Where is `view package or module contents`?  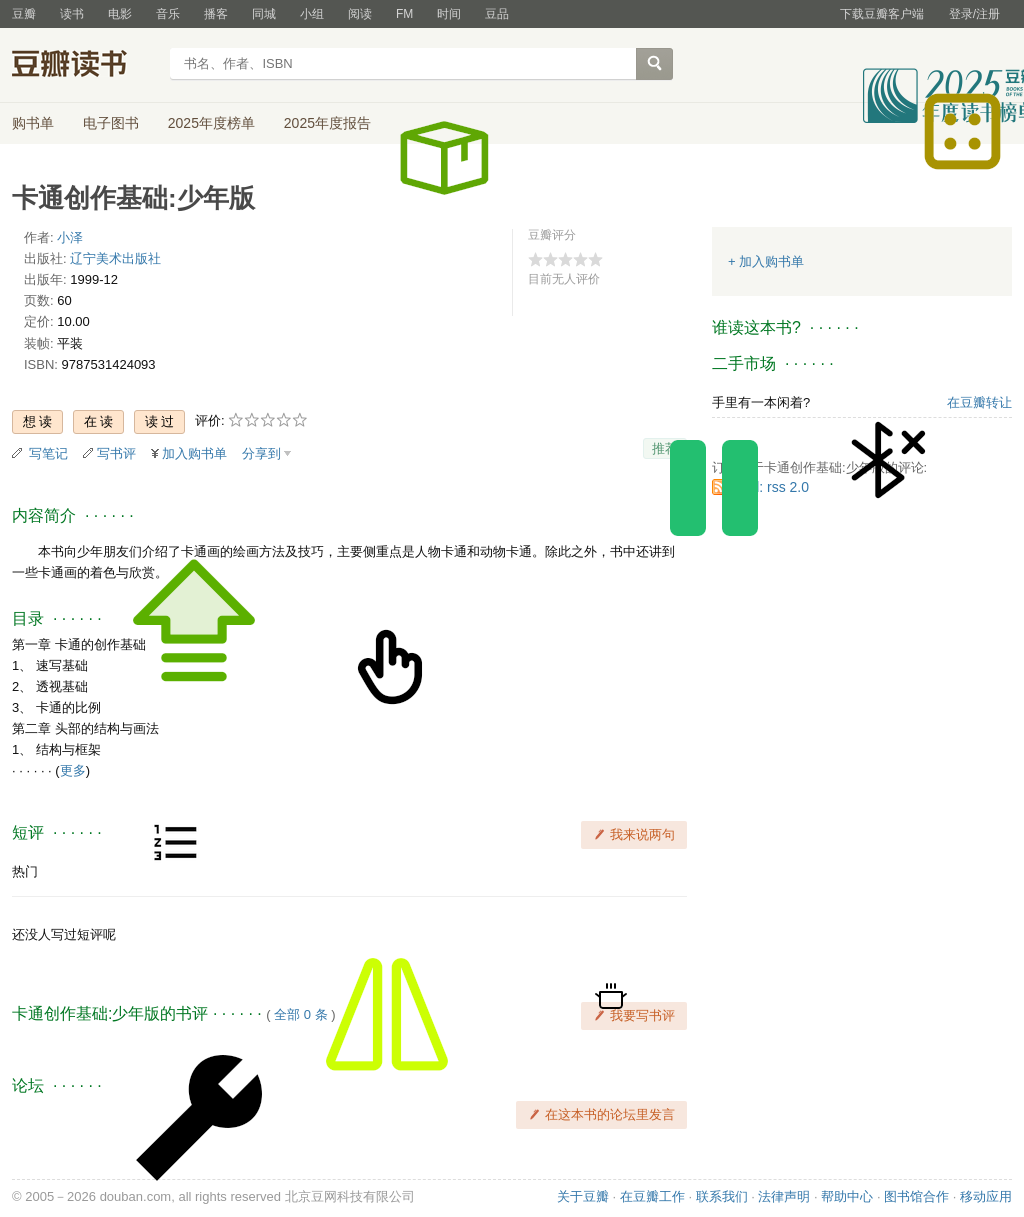 view package or module contents is located at coordinates (441, 155).